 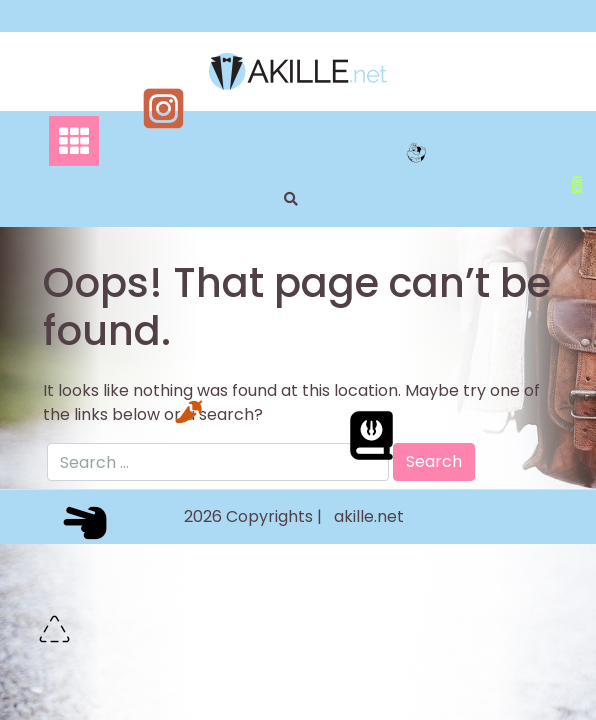 I want to click on indicates spicy or hot food items, so click(x=189, y=412).